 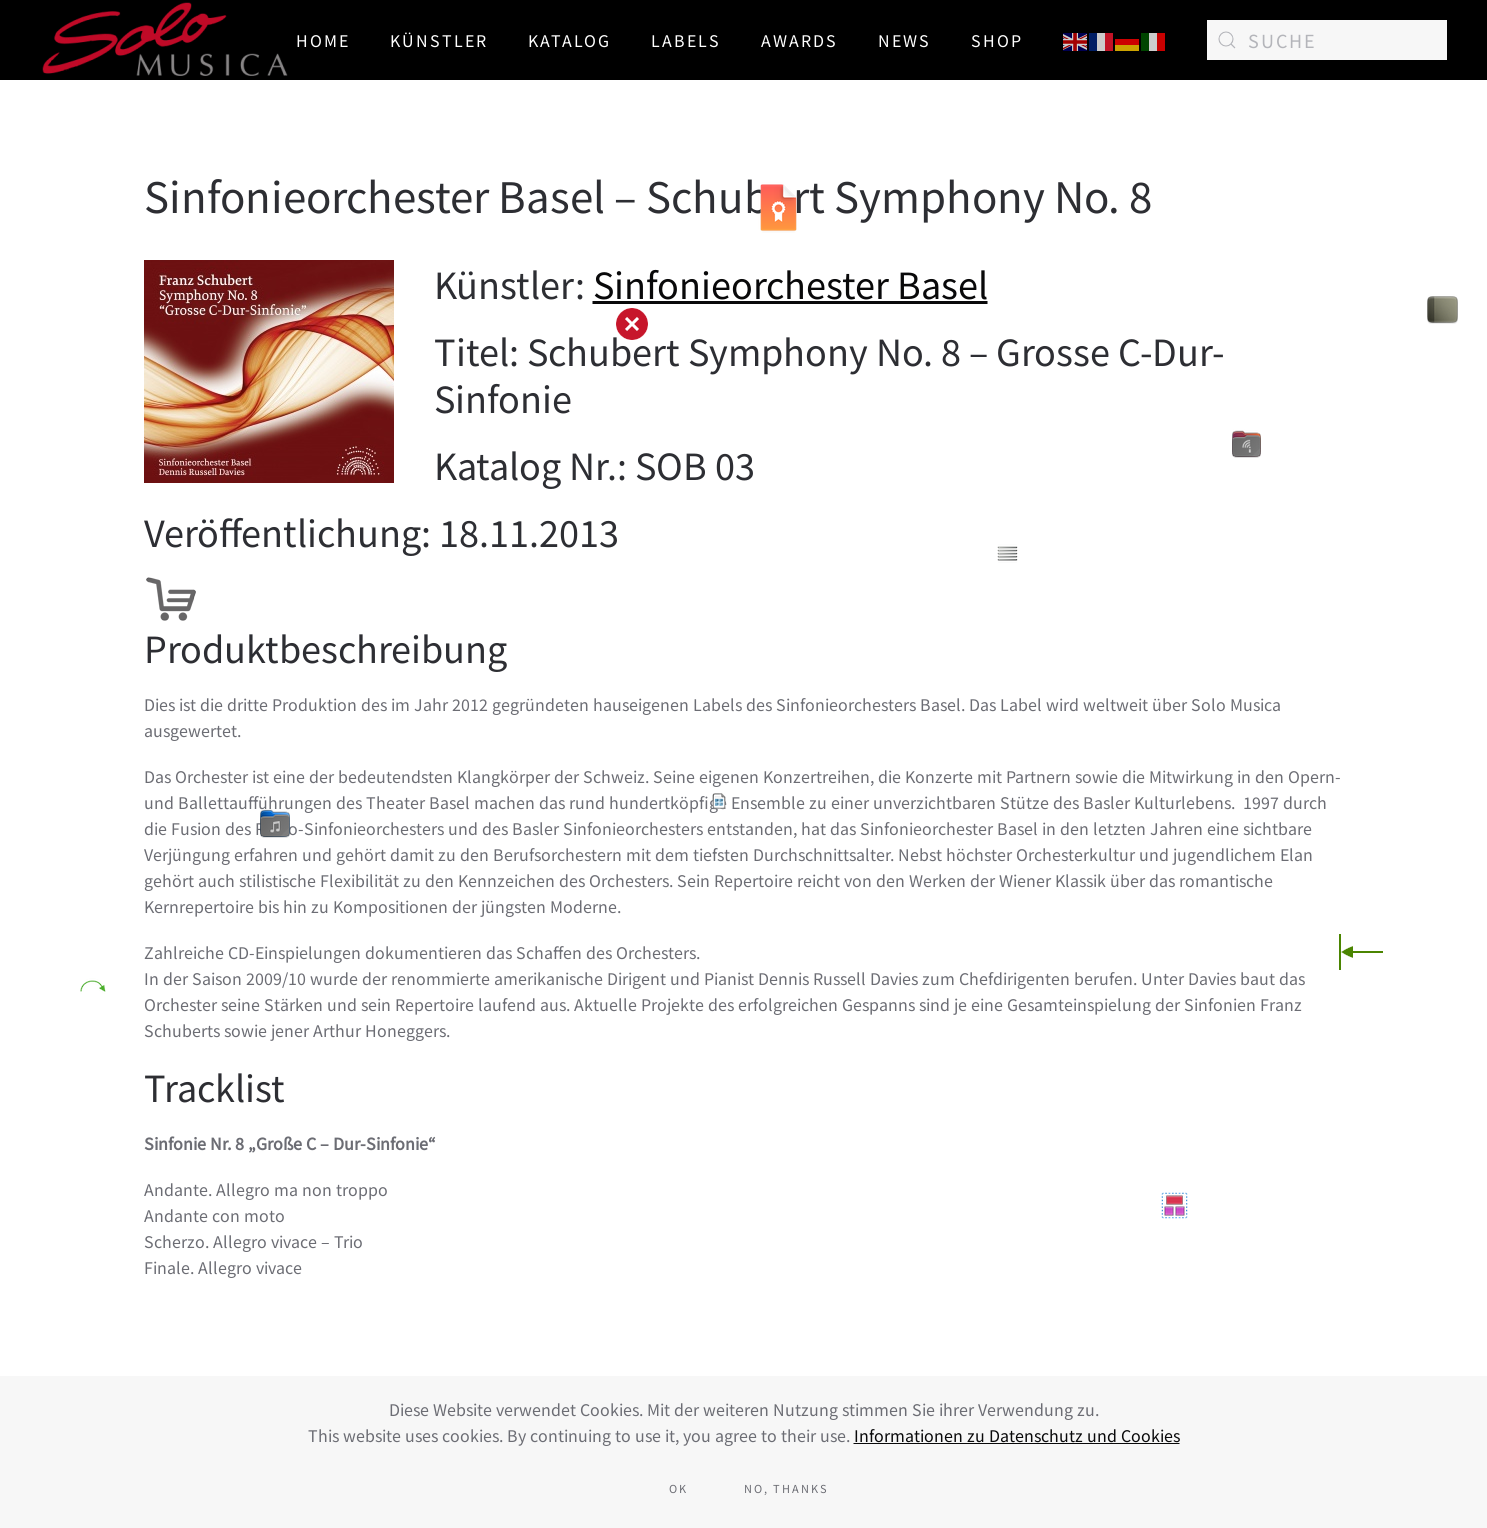 I want to click on open your music folder, so click(x=275, y=823).